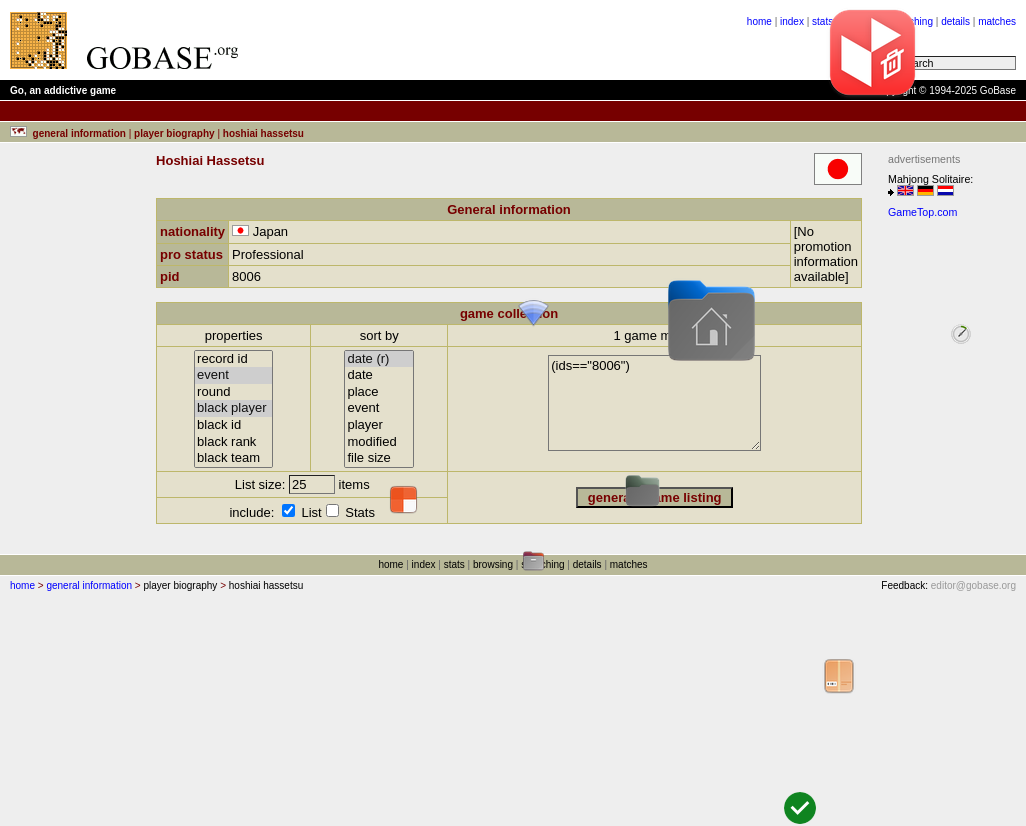 The width and height of the screenshot is (1026, 826). What do you see at coordinates (839, 676) in the screenshot?
I see `a debian package file ready for installation` at bounding box center [839, 676].